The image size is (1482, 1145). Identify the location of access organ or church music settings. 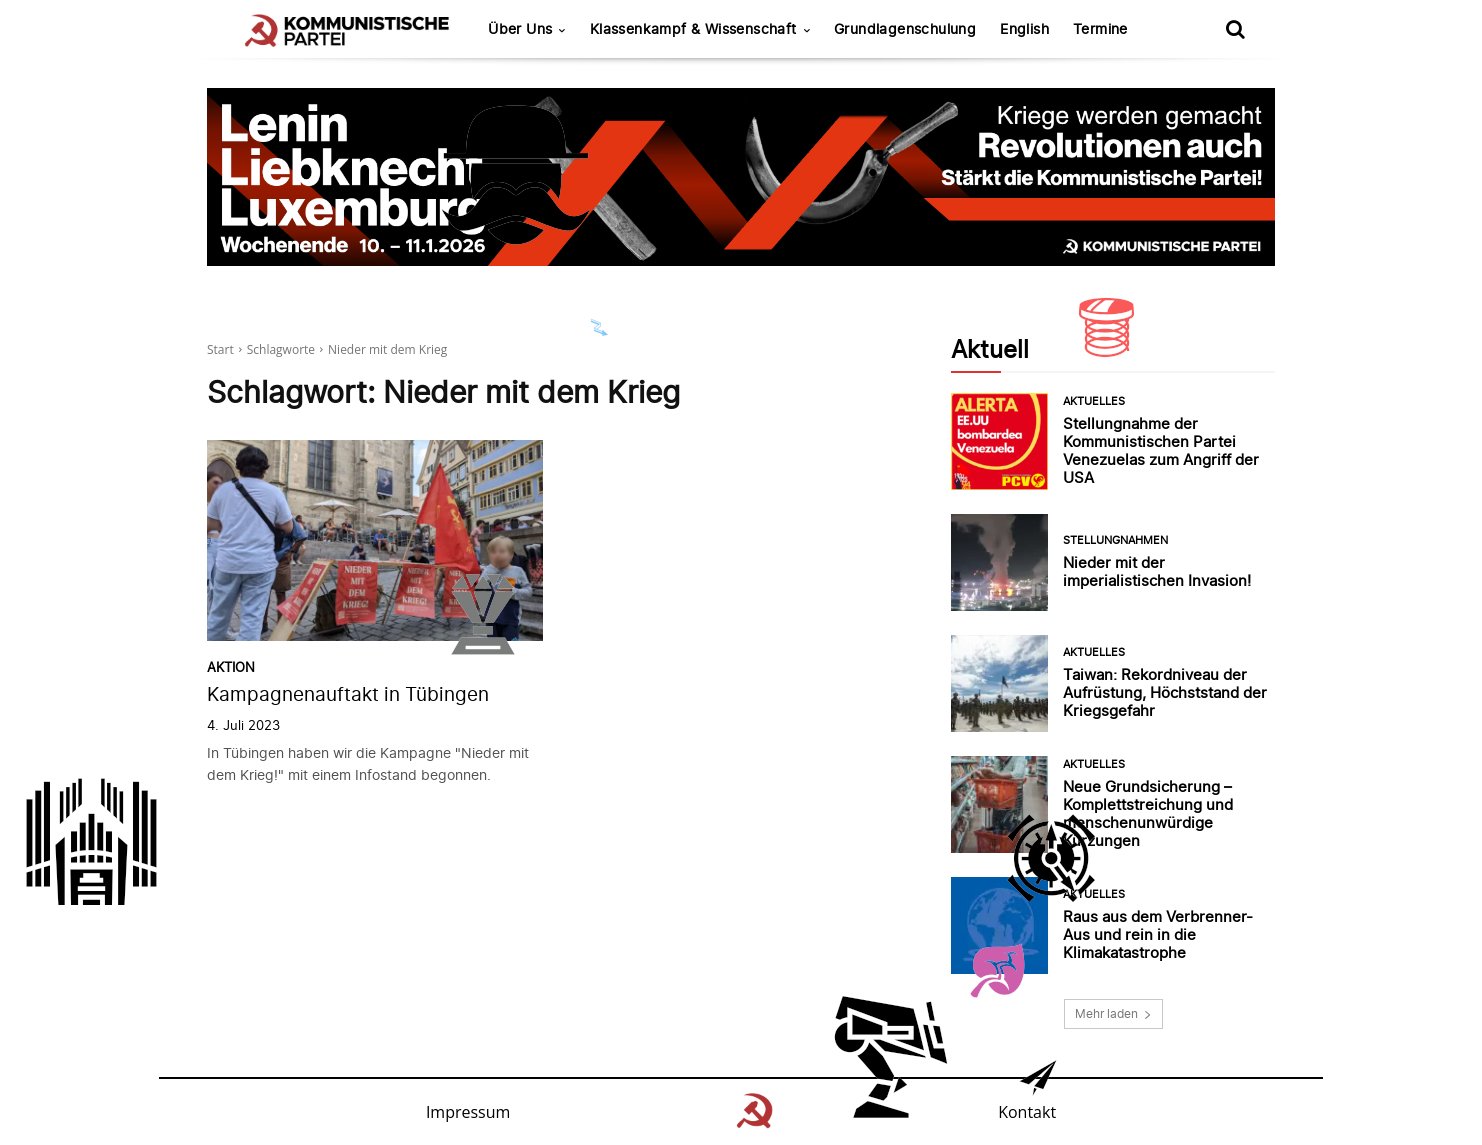
(91, 839).